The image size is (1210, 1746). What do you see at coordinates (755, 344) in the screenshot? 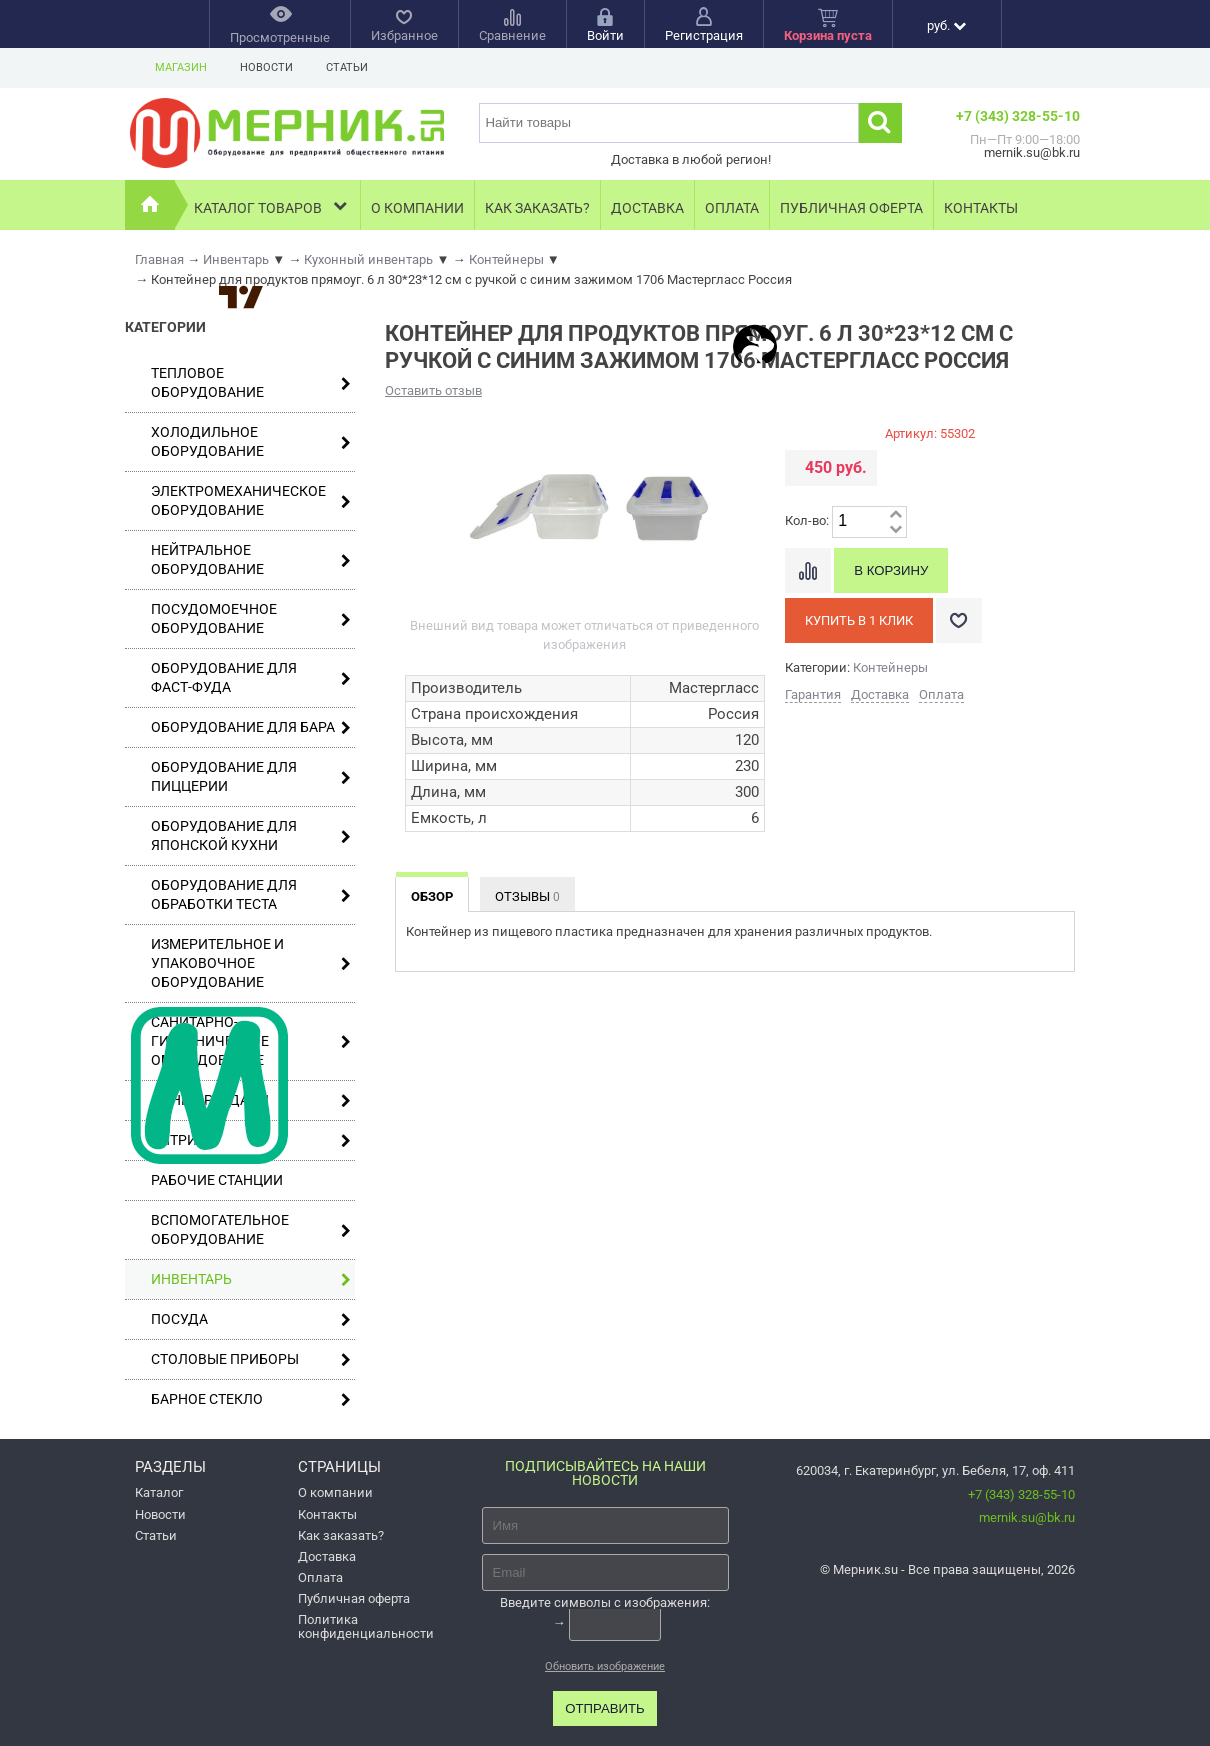
I see `coderabbit logo - ai-powered code review platform` at bounding box center [755, 344].